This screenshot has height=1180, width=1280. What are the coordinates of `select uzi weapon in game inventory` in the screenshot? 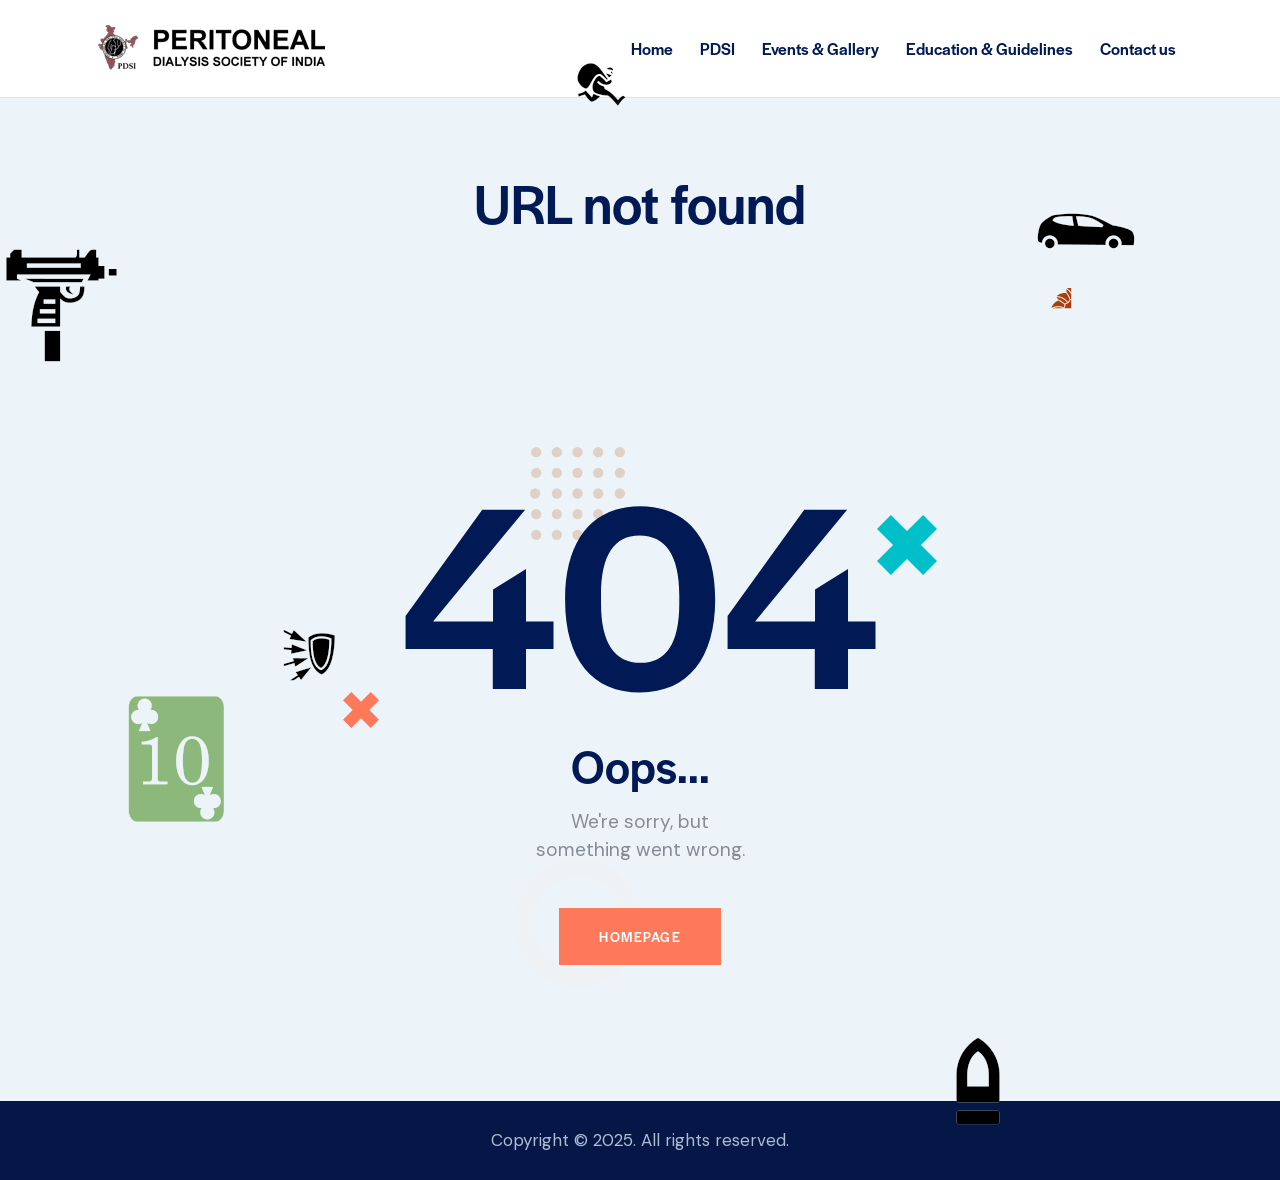 It's located at (61, 305).